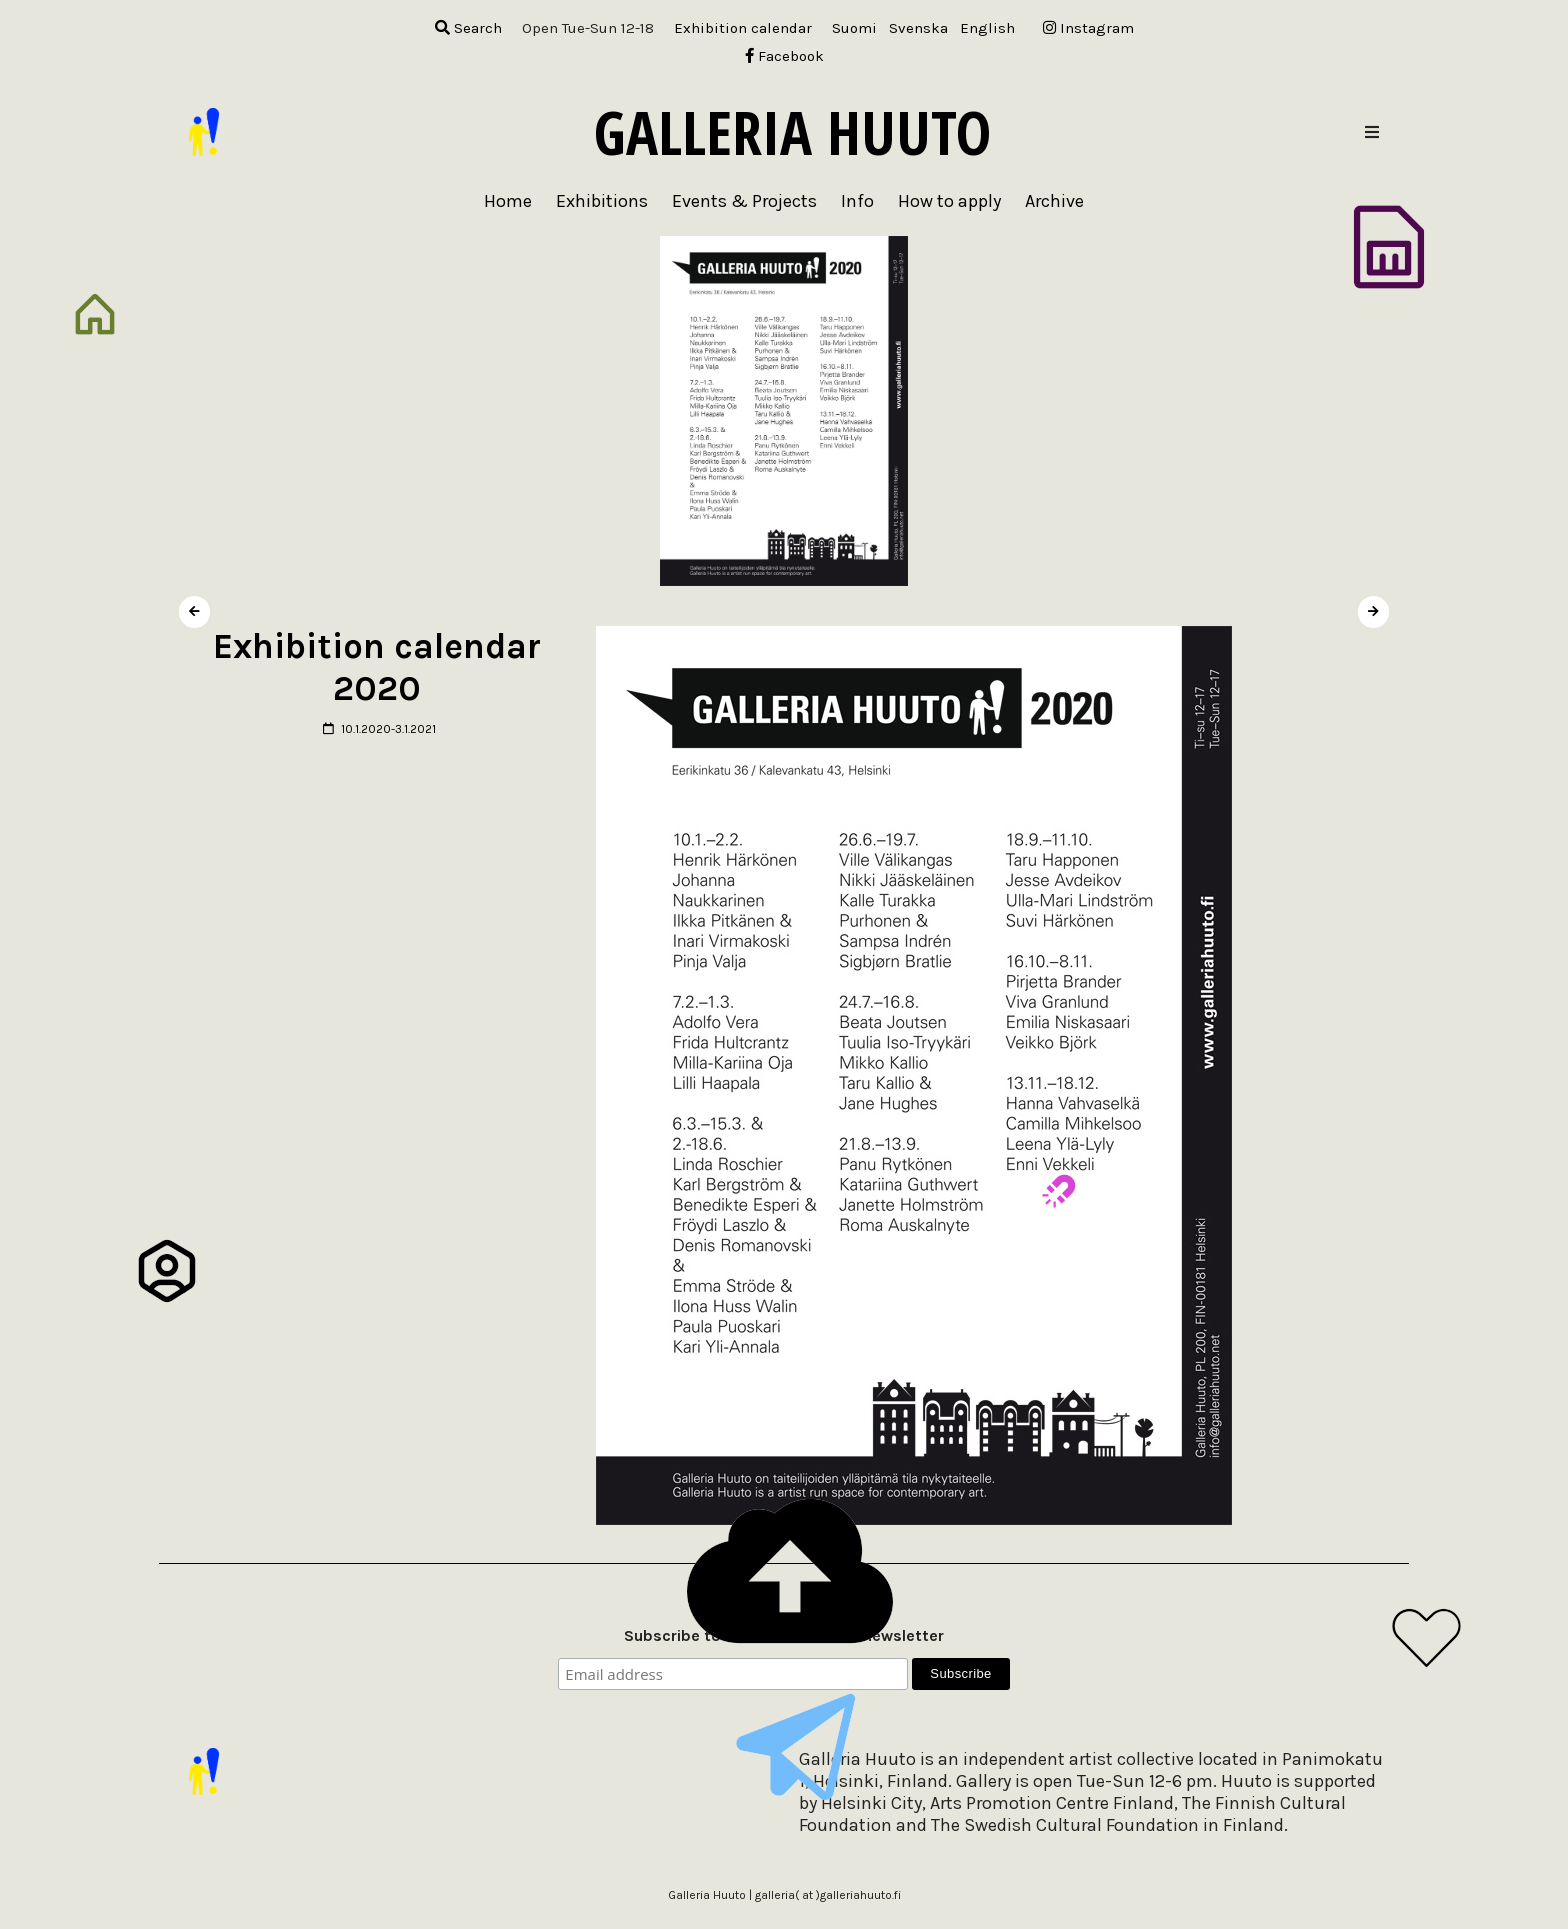 The width and height of the screenshot is (1568, 1929). I want to click on navigate to home screen, so click(95, 315).